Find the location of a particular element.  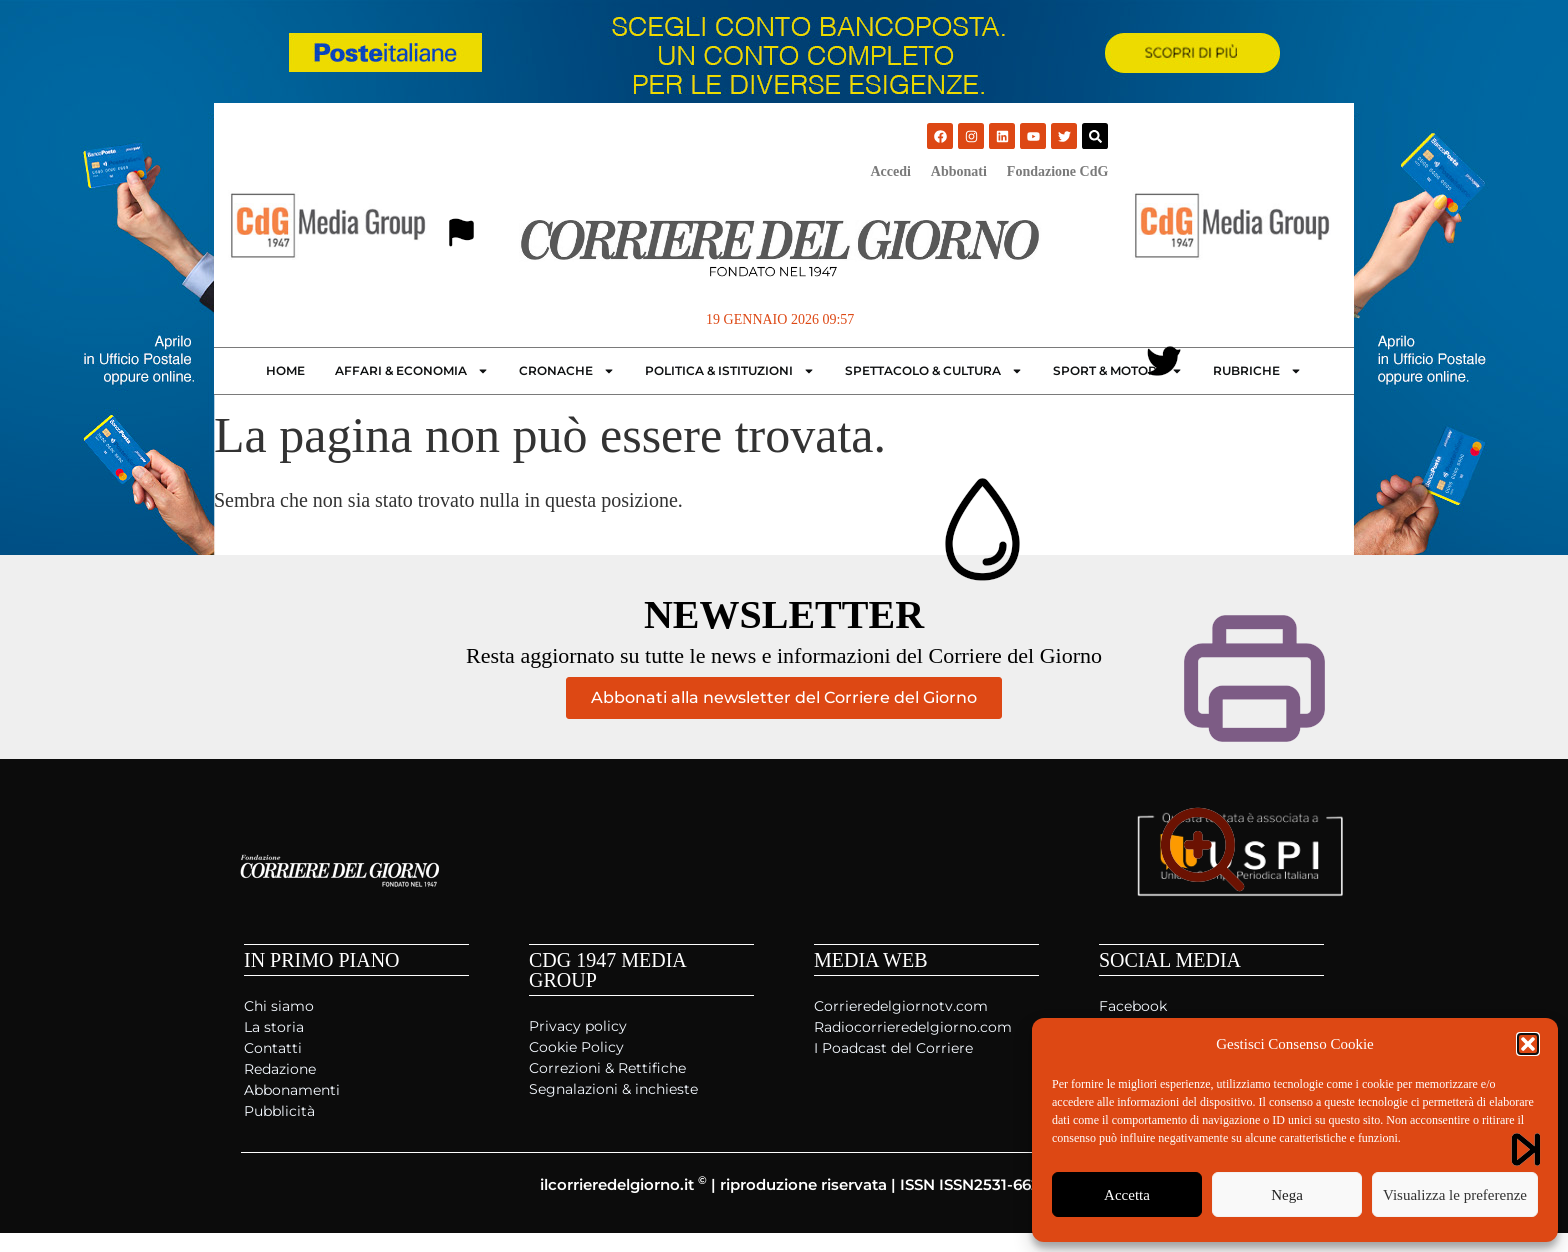

skip to the next track or media item is located at coordinates (1526, 1149).